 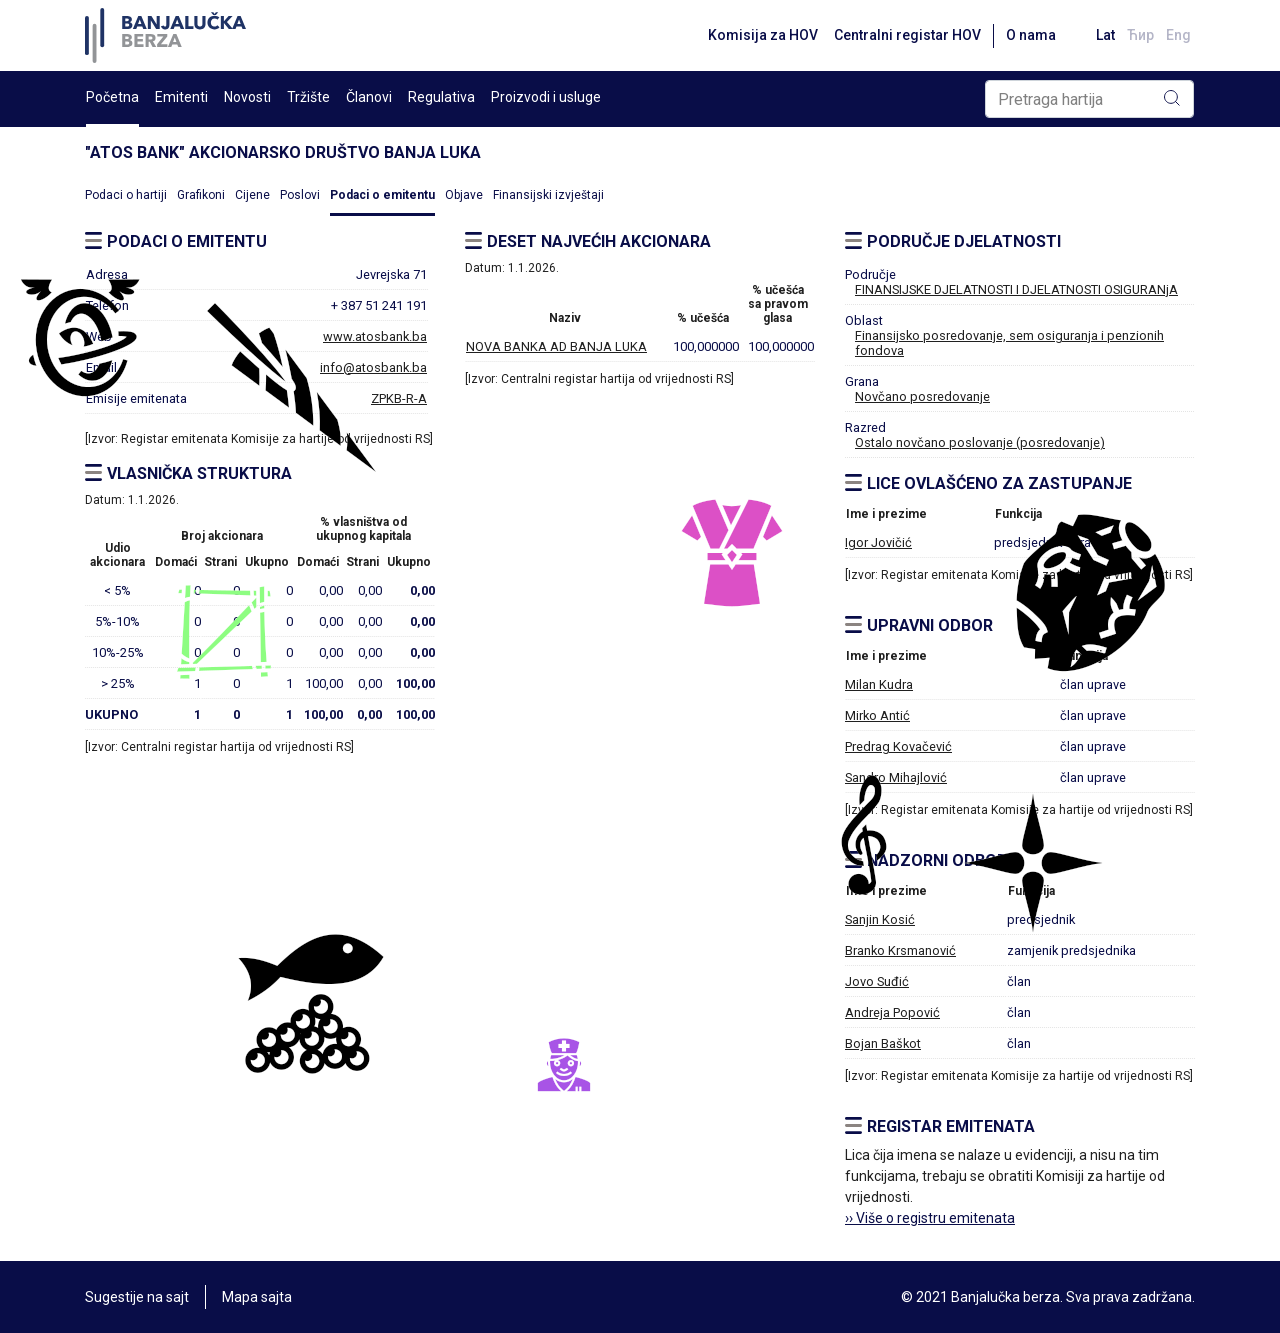 What do you see at coordinates (564, 1065) in the screenshot?
I see `view male nurse profile or contact` at bounding box center [564, 1065].